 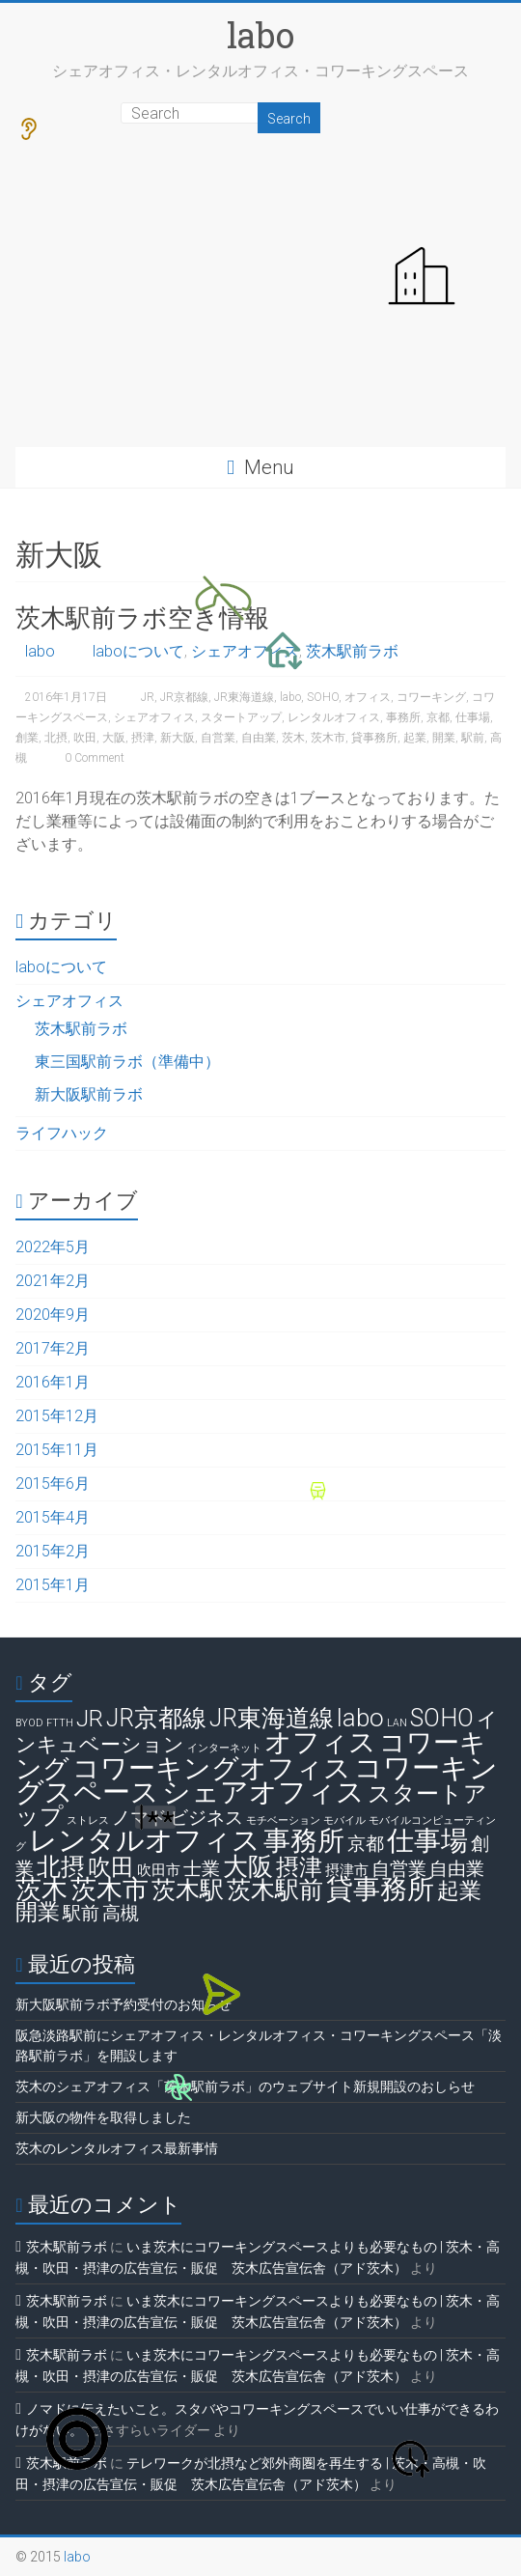 I want to click on decorative or playful element indicating a fun feature, so click(x=178, y=2087).